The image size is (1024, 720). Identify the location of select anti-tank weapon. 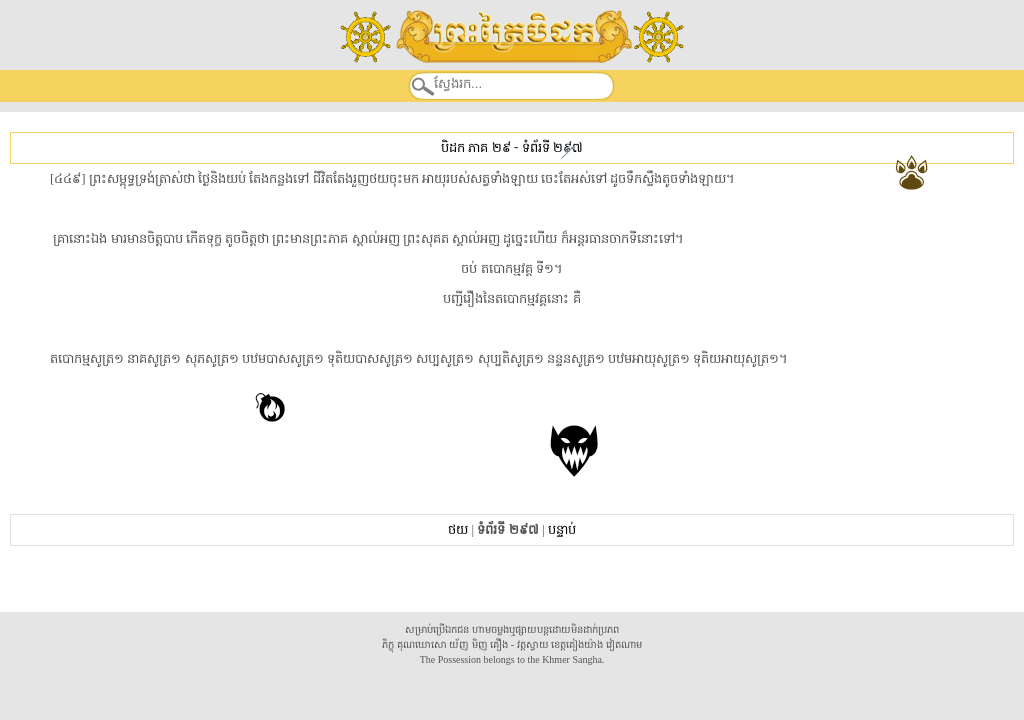
(567, 152).